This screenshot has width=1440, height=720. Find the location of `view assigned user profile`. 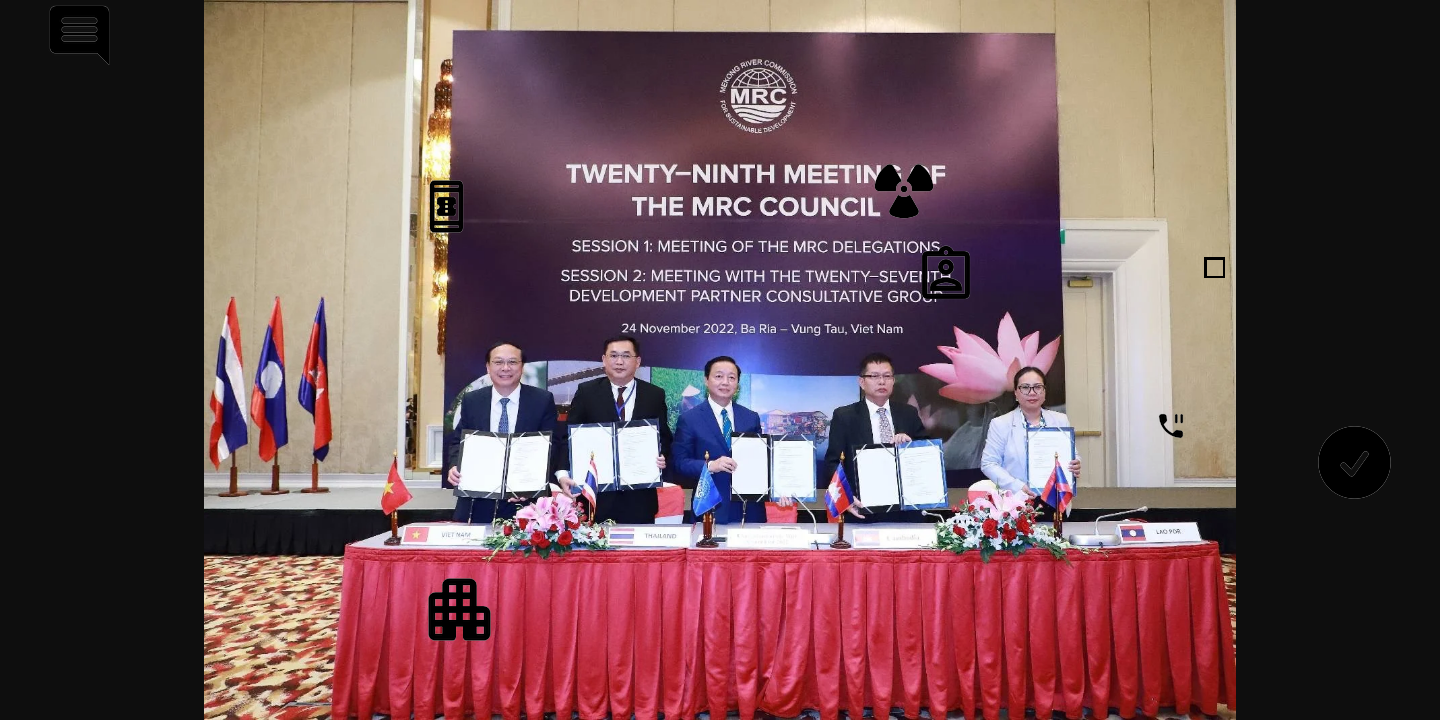

view assigned user profile is located at coordinates (946, 275).